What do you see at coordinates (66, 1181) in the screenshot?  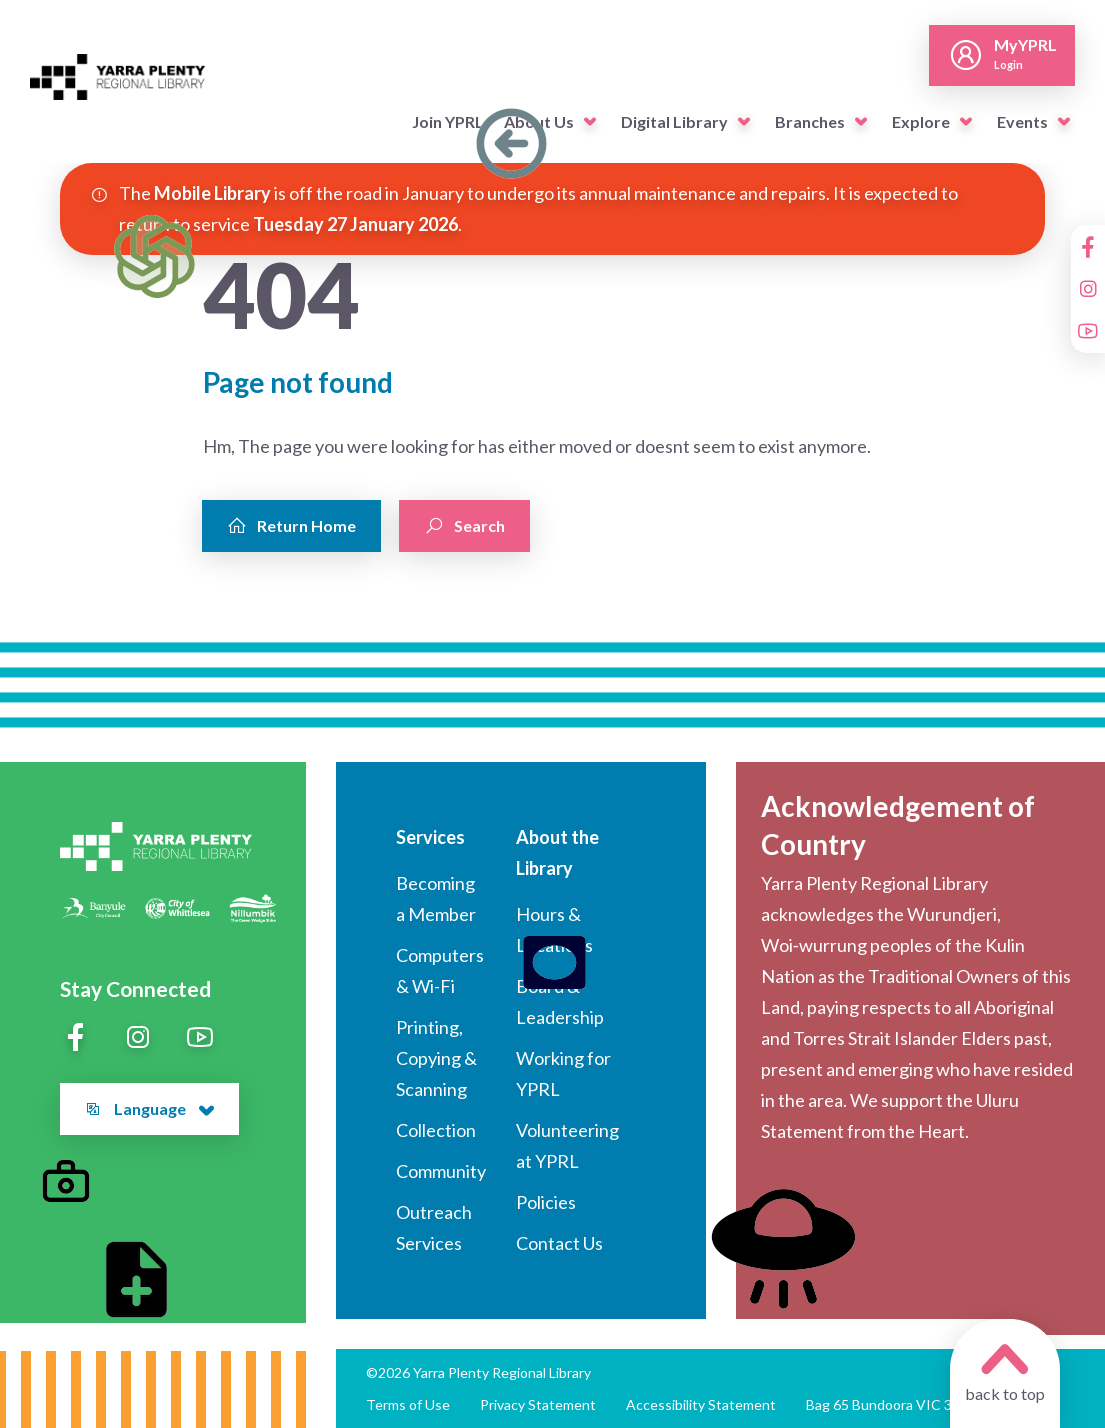 I see `open camera to take a photo` at bounding box center [66, 1181].